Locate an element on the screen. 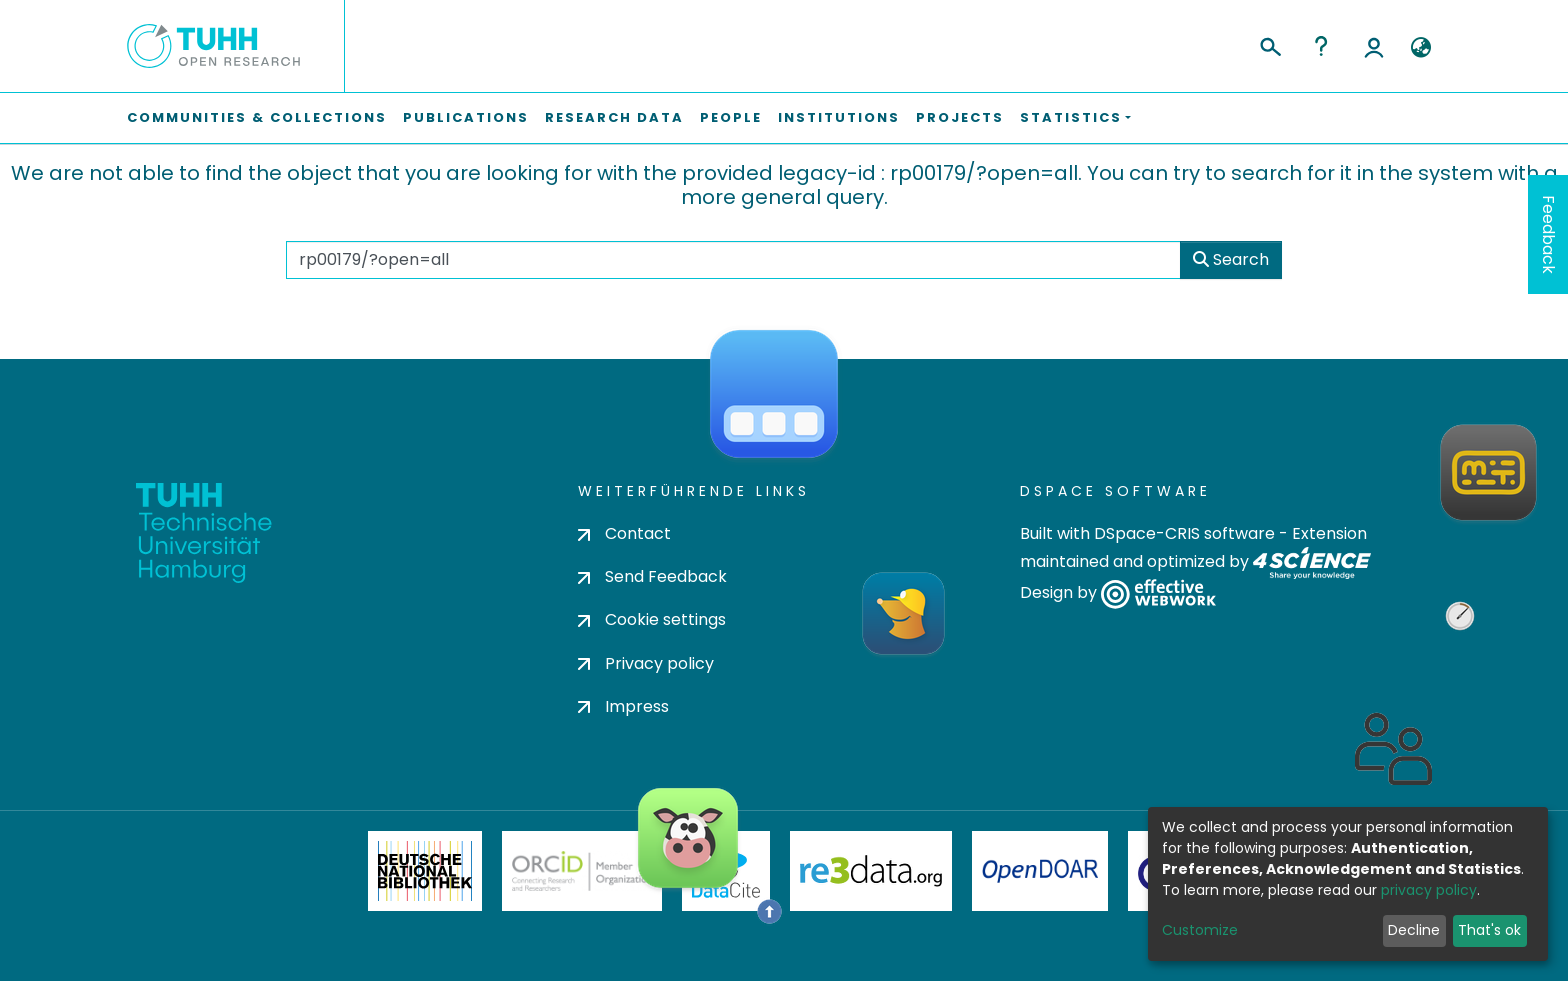  access user account settings is located at coordinates (1393, 746).